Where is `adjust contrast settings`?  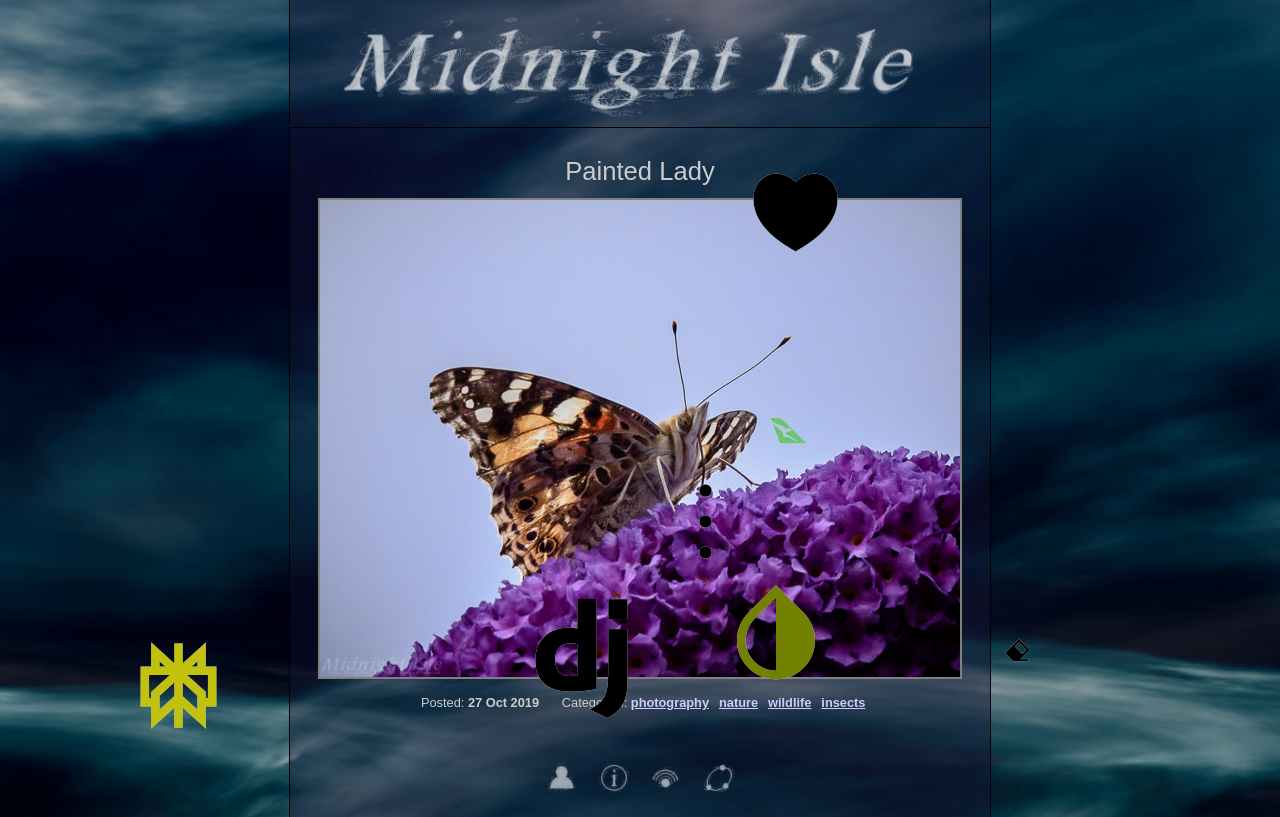 adjust contrast settings is located at coordinates (776, 636).